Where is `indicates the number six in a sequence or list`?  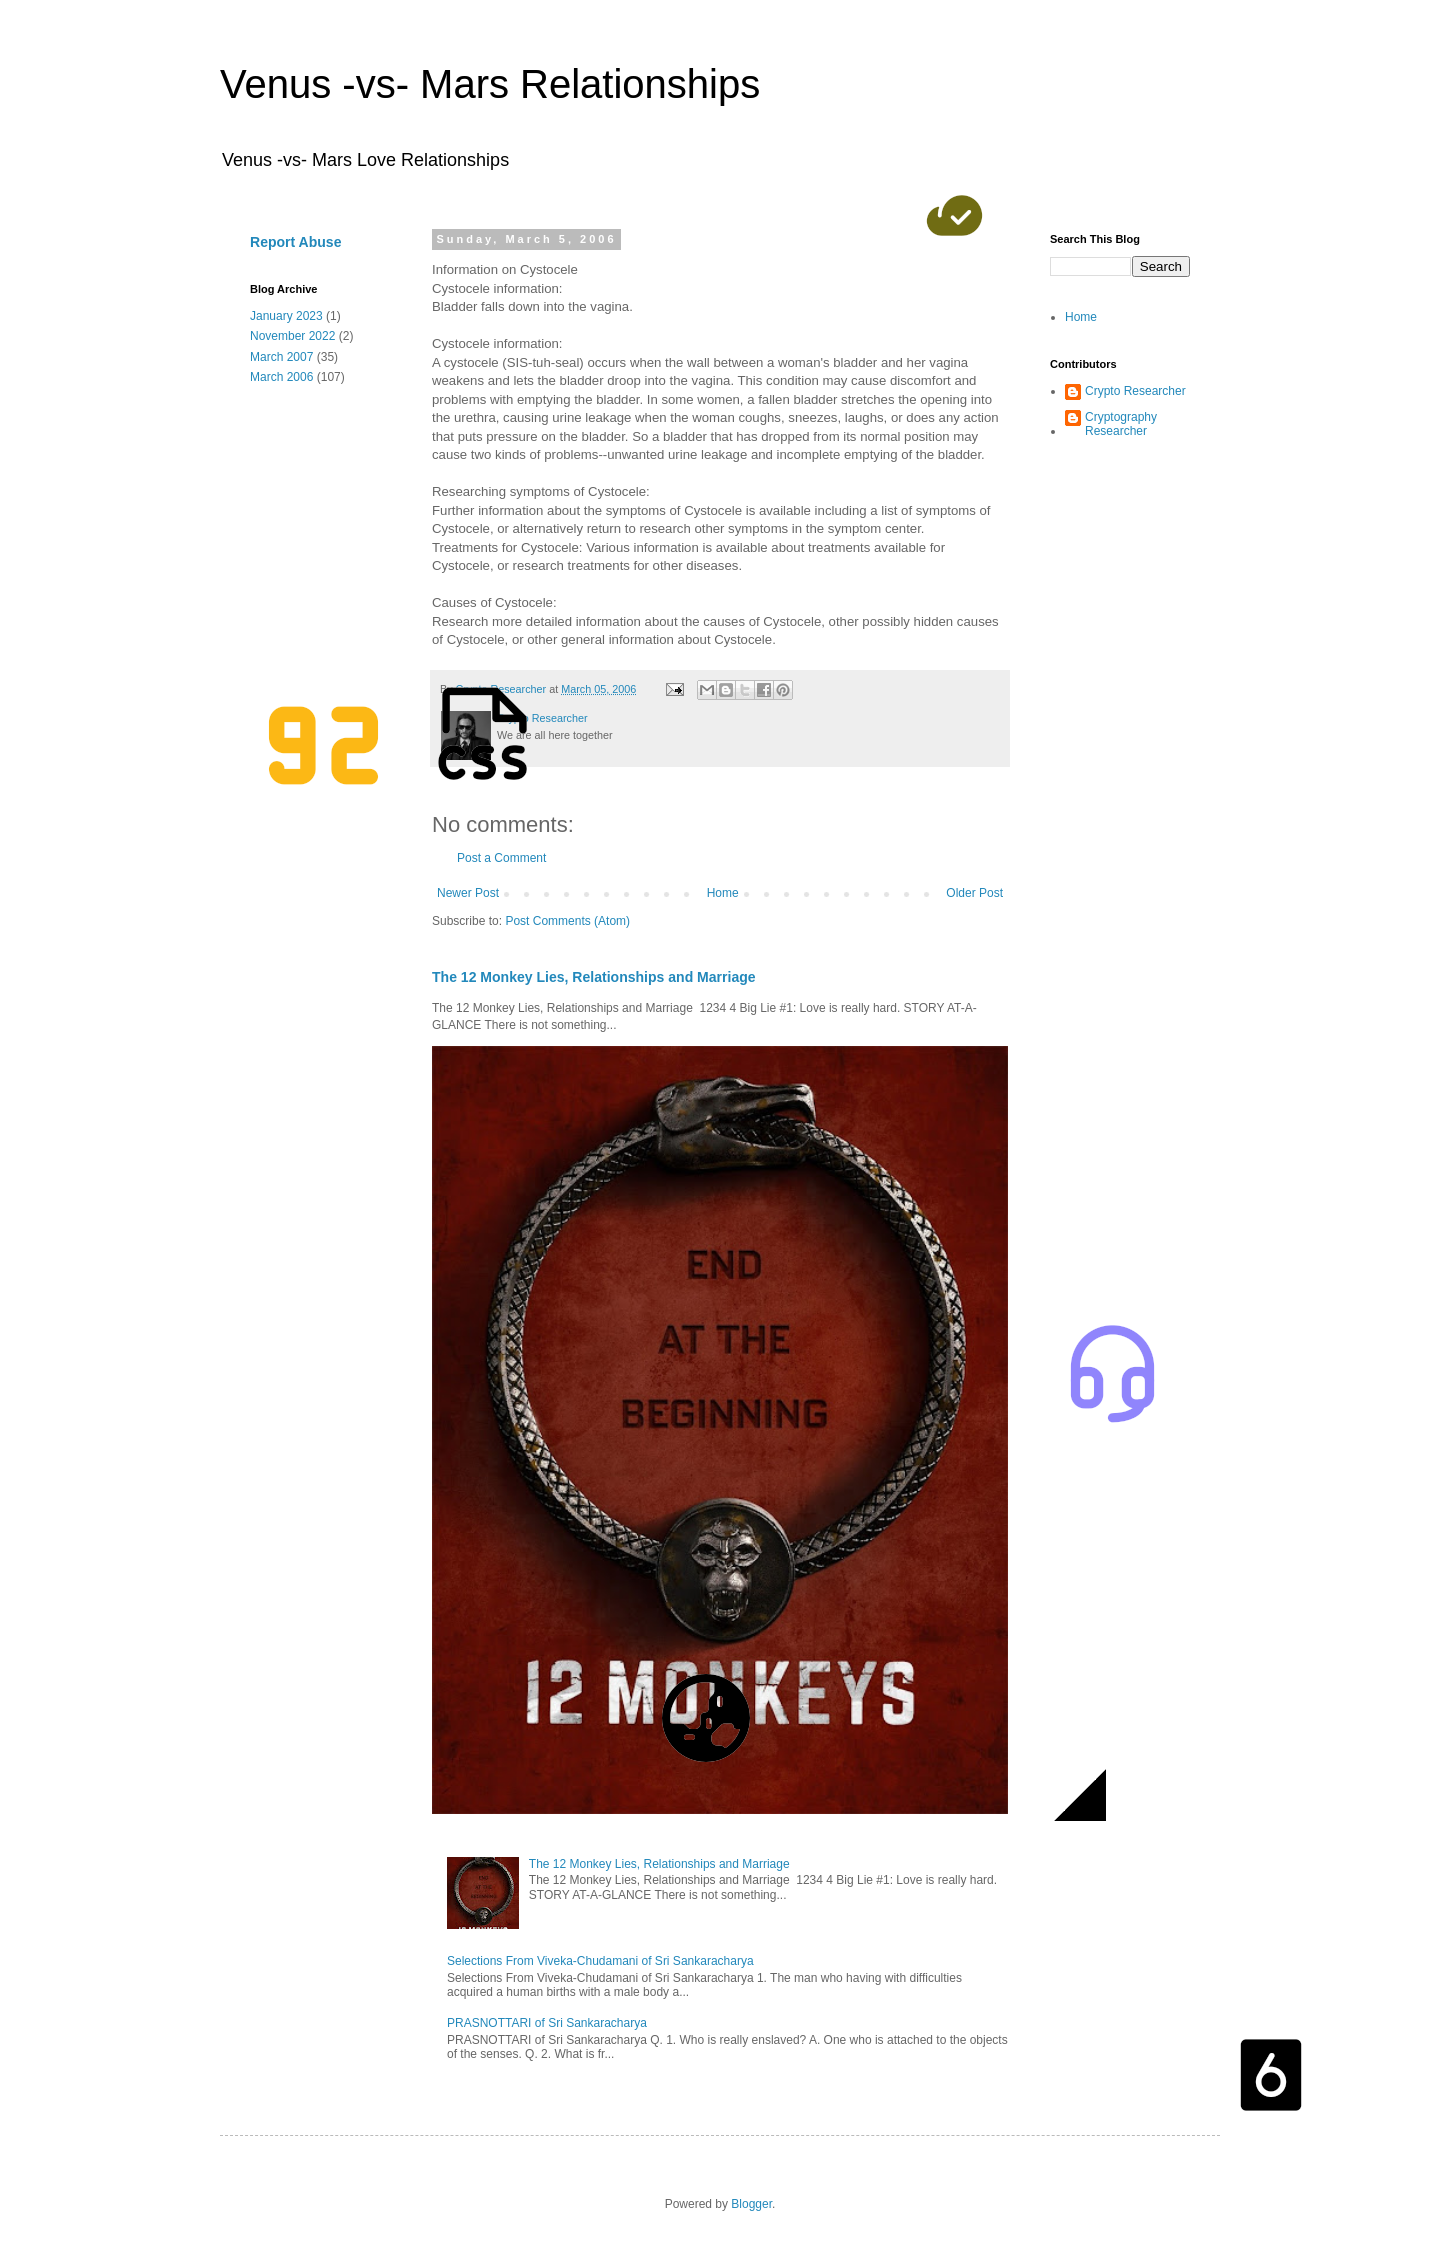 indicates the number six in a sequence or list is located at coordinates (1271, 2075).